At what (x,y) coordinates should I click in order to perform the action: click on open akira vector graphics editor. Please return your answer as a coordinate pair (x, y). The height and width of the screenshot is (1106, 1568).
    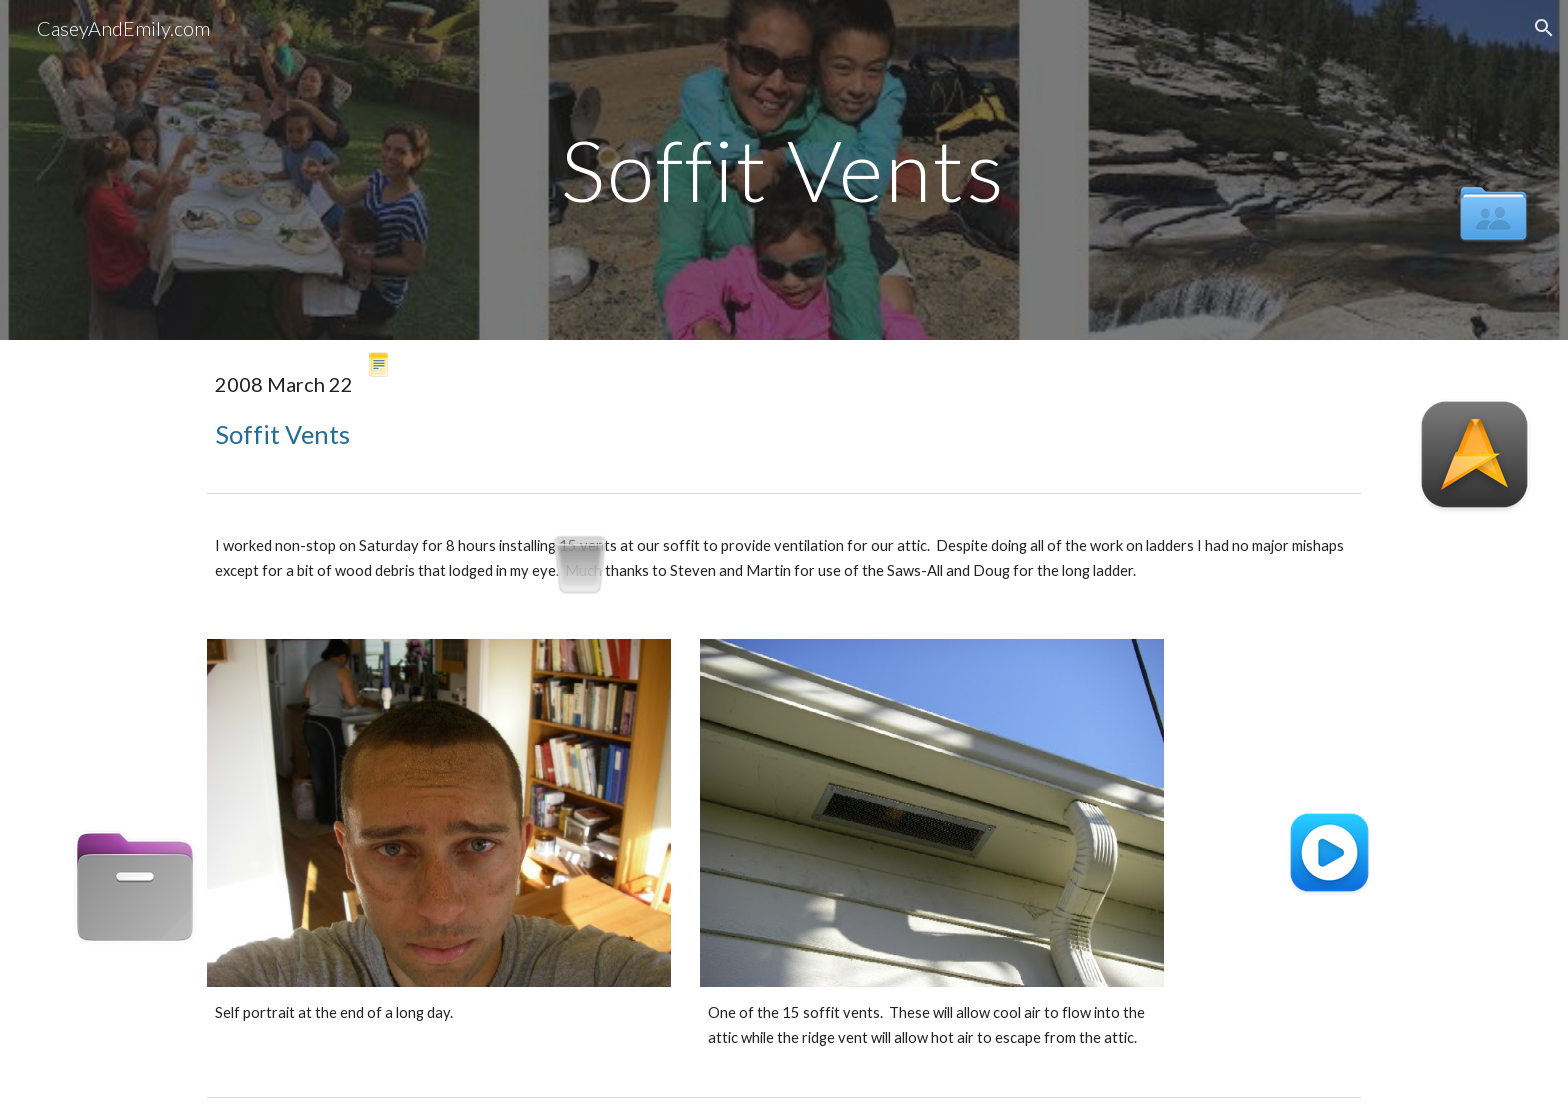
    Looking at the image, I should click on (1474, 454).